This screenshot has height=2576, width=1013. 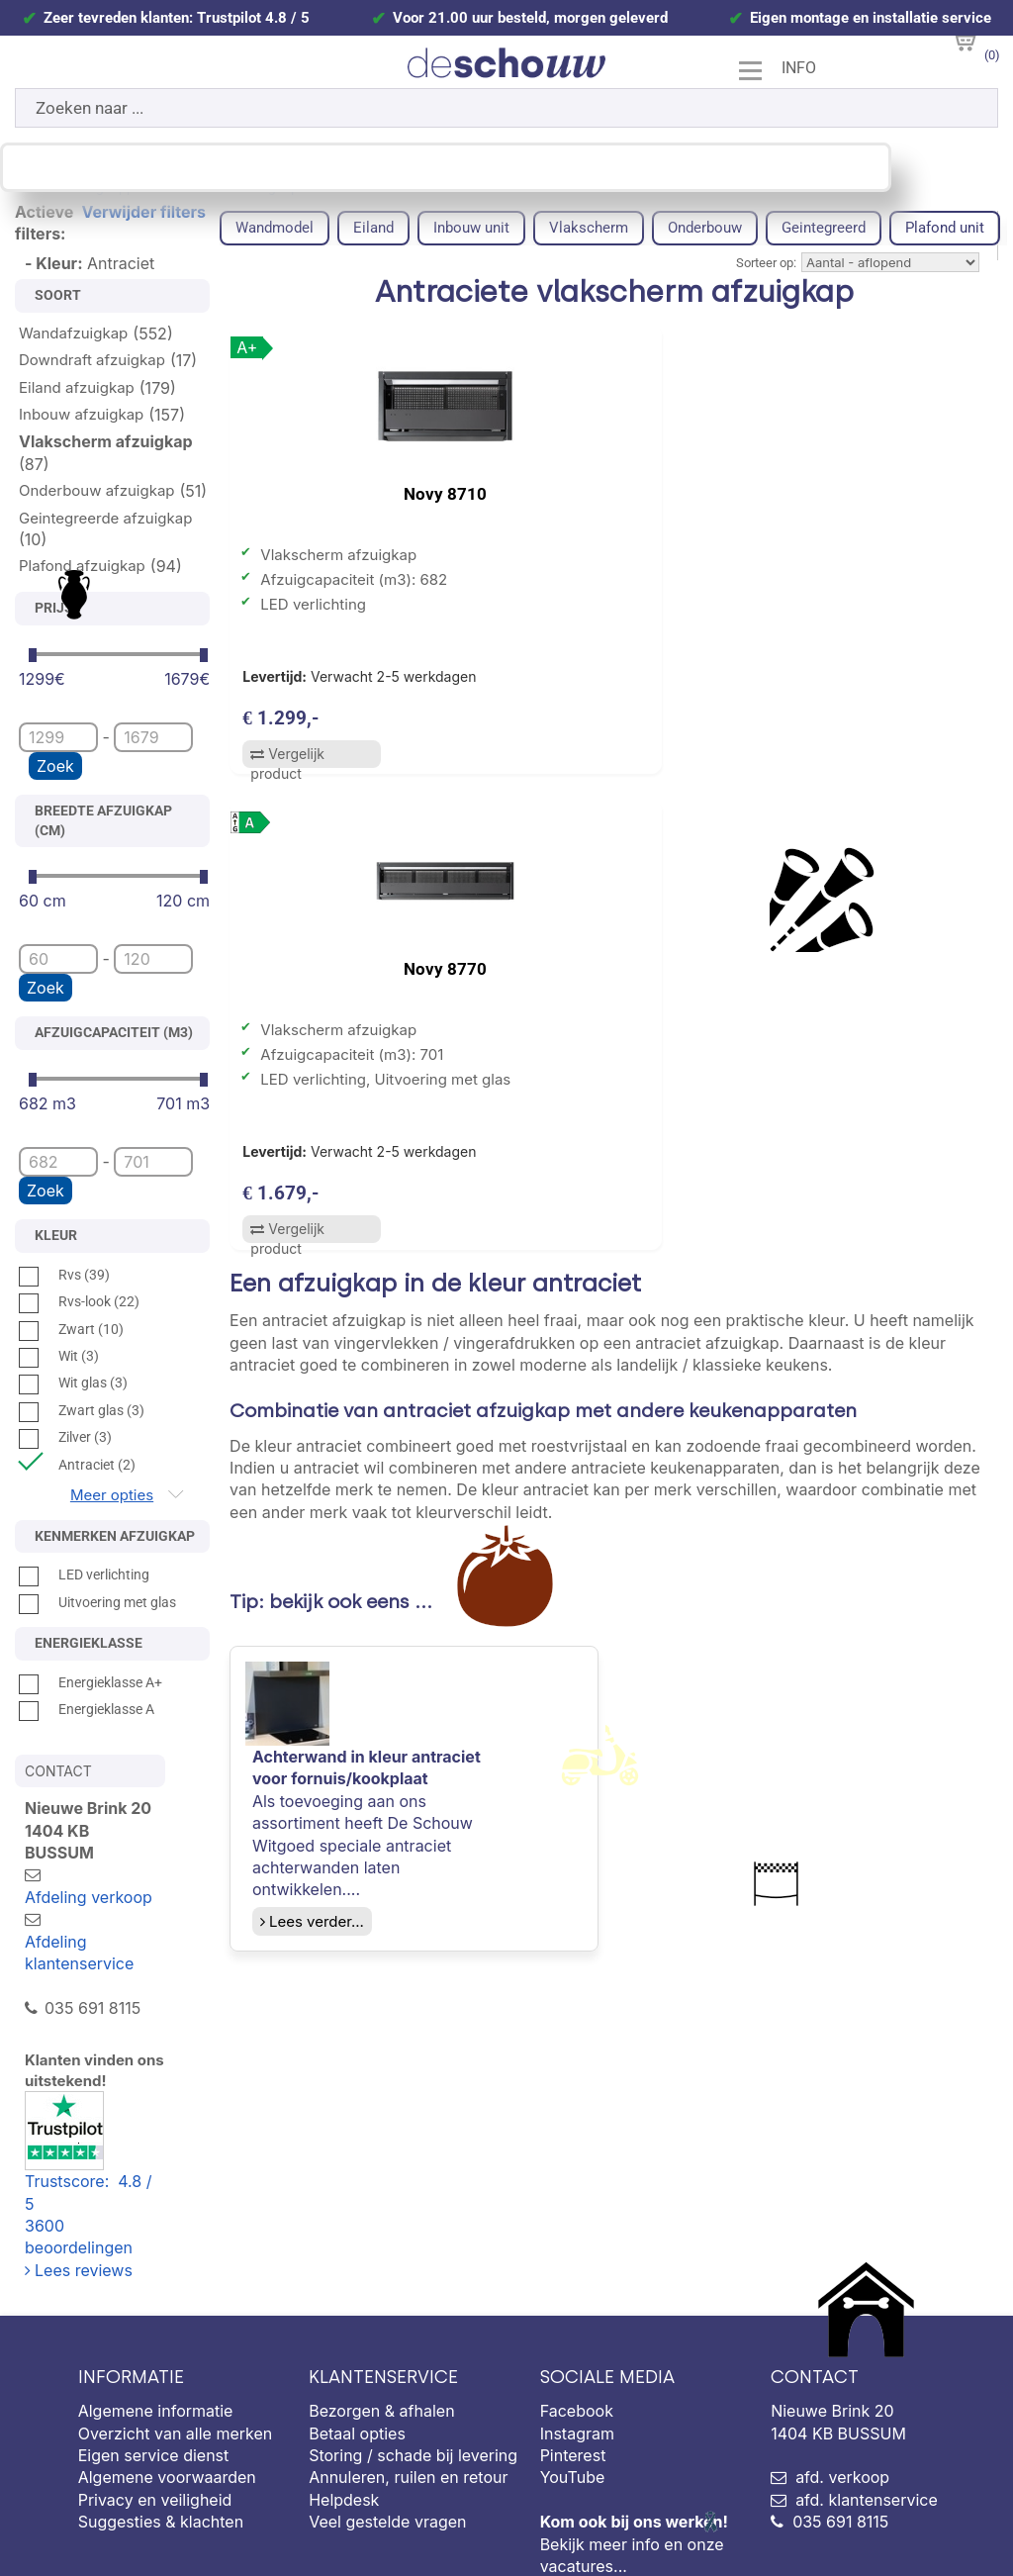 What do you see at coordinates (776, 1883) in the screenshot?
I see `indicates race or level completion` at bounding box center [776, 1883].